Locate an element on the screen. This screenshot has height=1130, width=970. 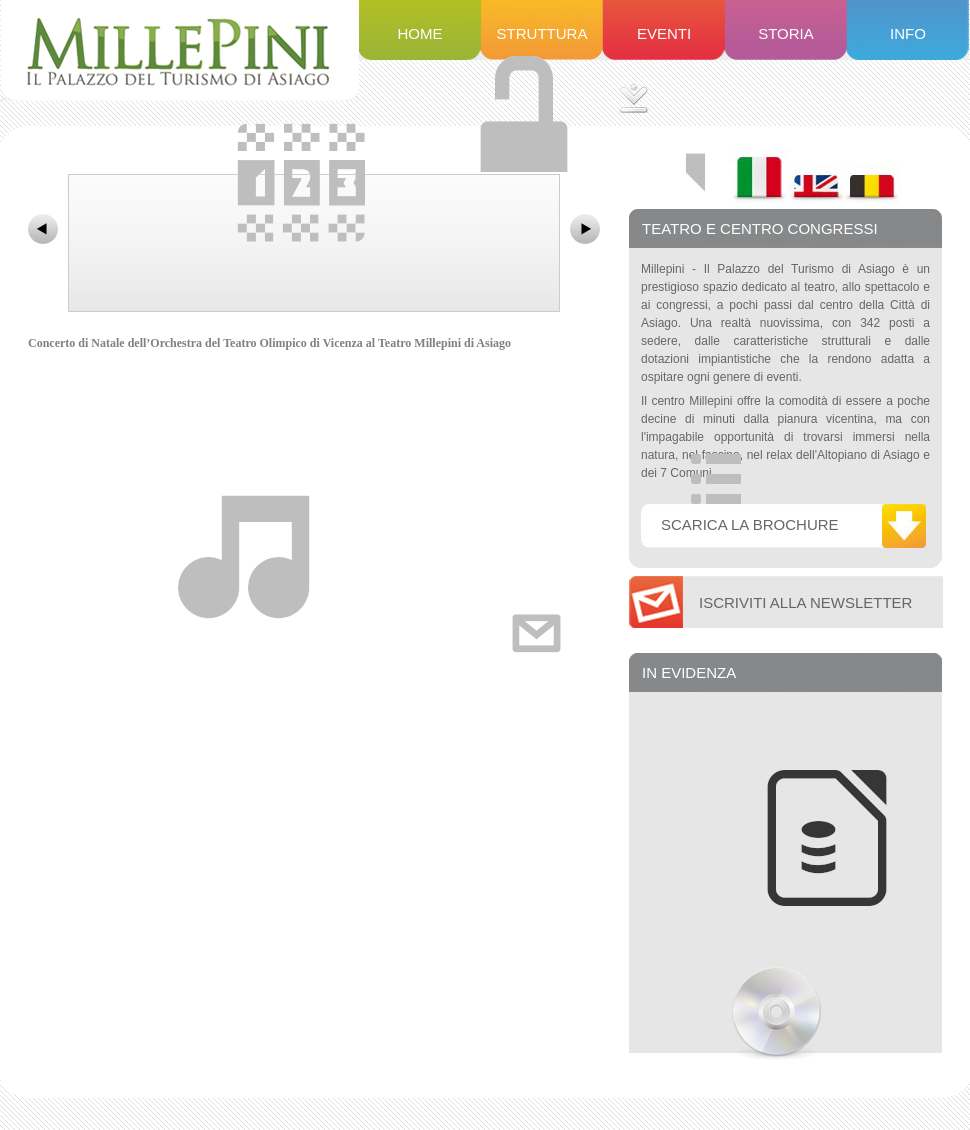
audio file type indicator is located at coordinates (248, 557).